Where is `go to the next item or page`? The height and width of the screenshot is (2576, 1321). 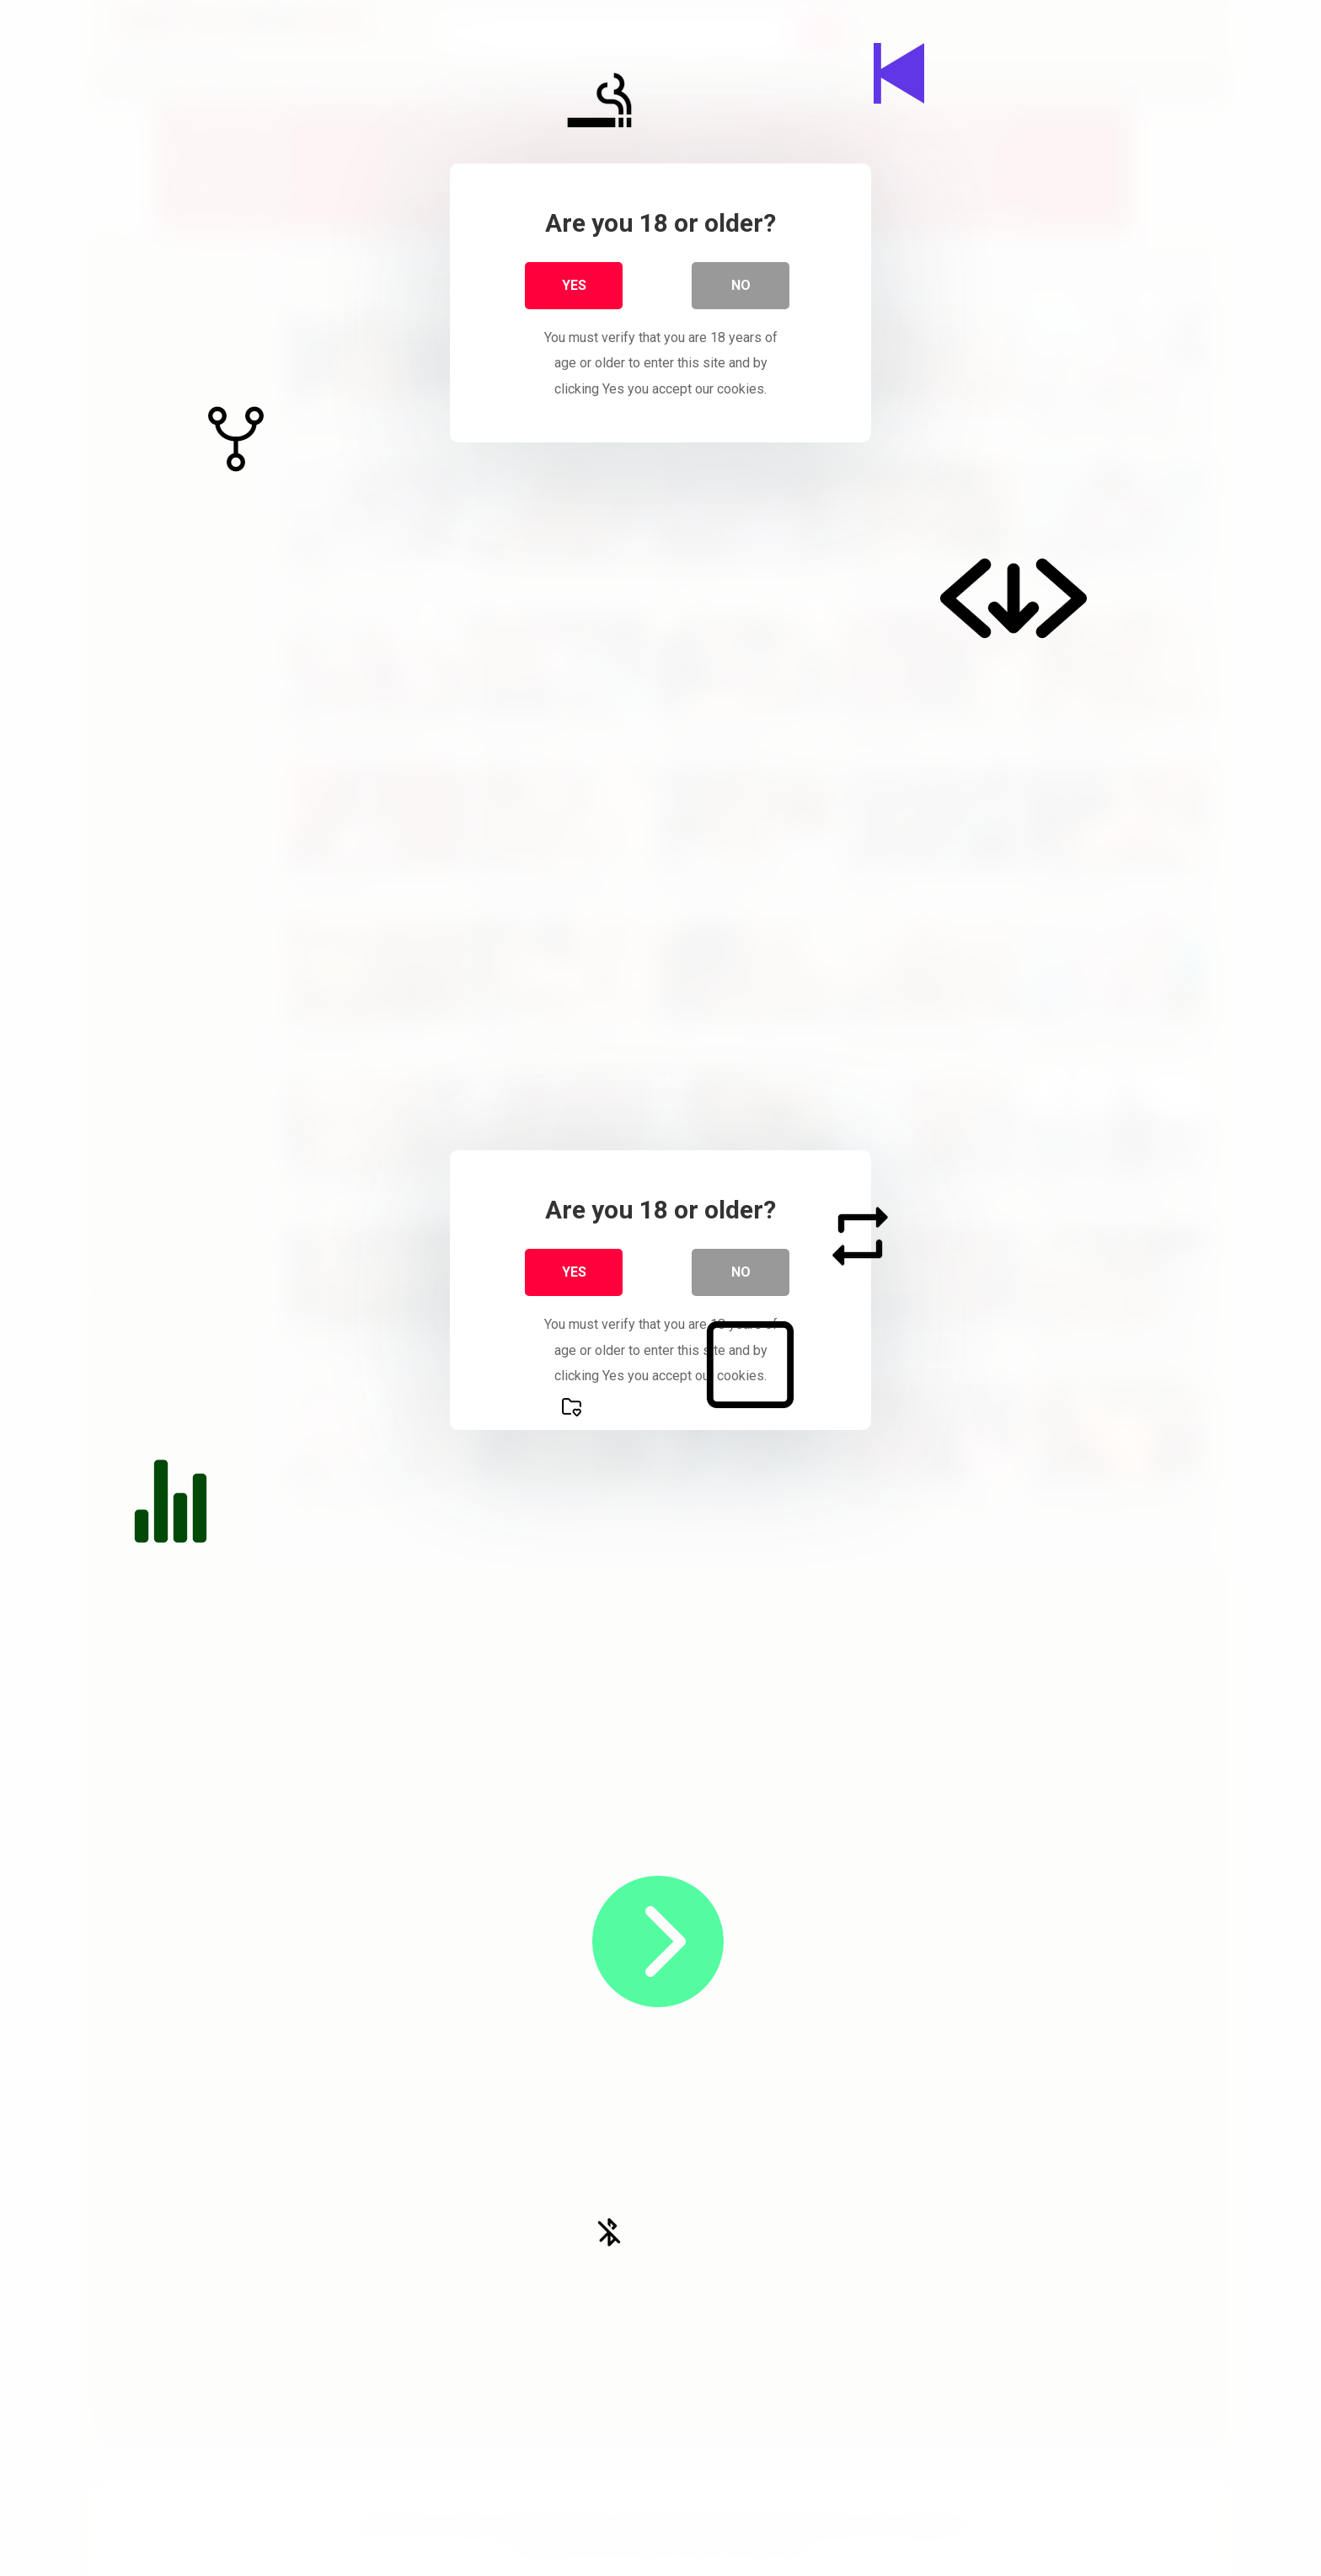
go to the next item or page is located at coordinates (658, 1941).